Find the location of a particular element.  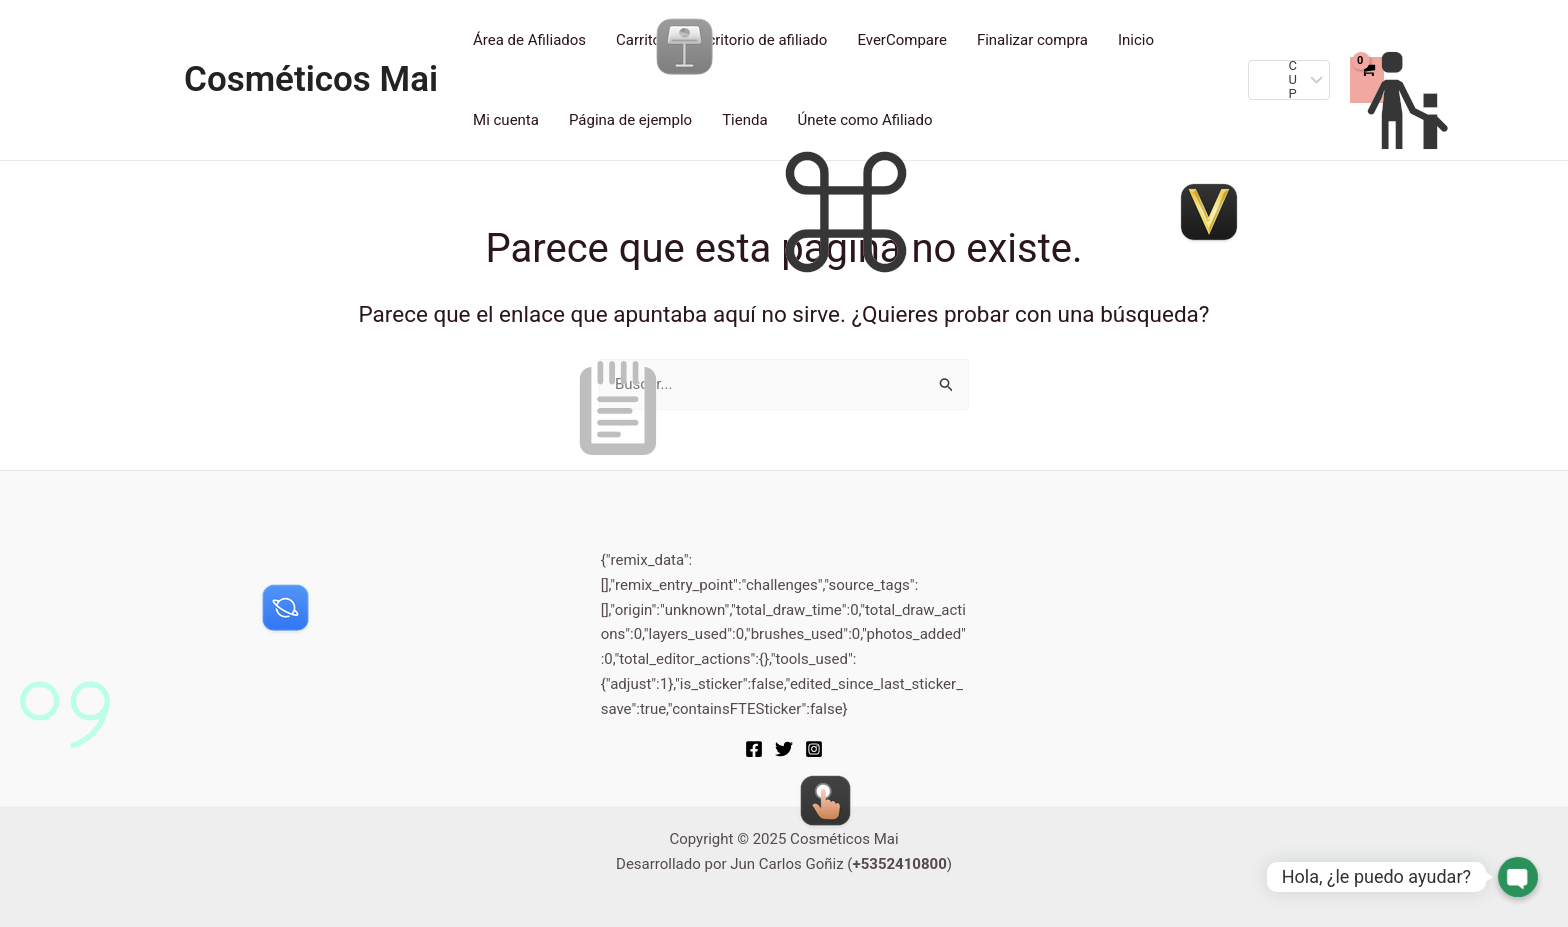

access parental control settings is located at coordinates (1409, 100).